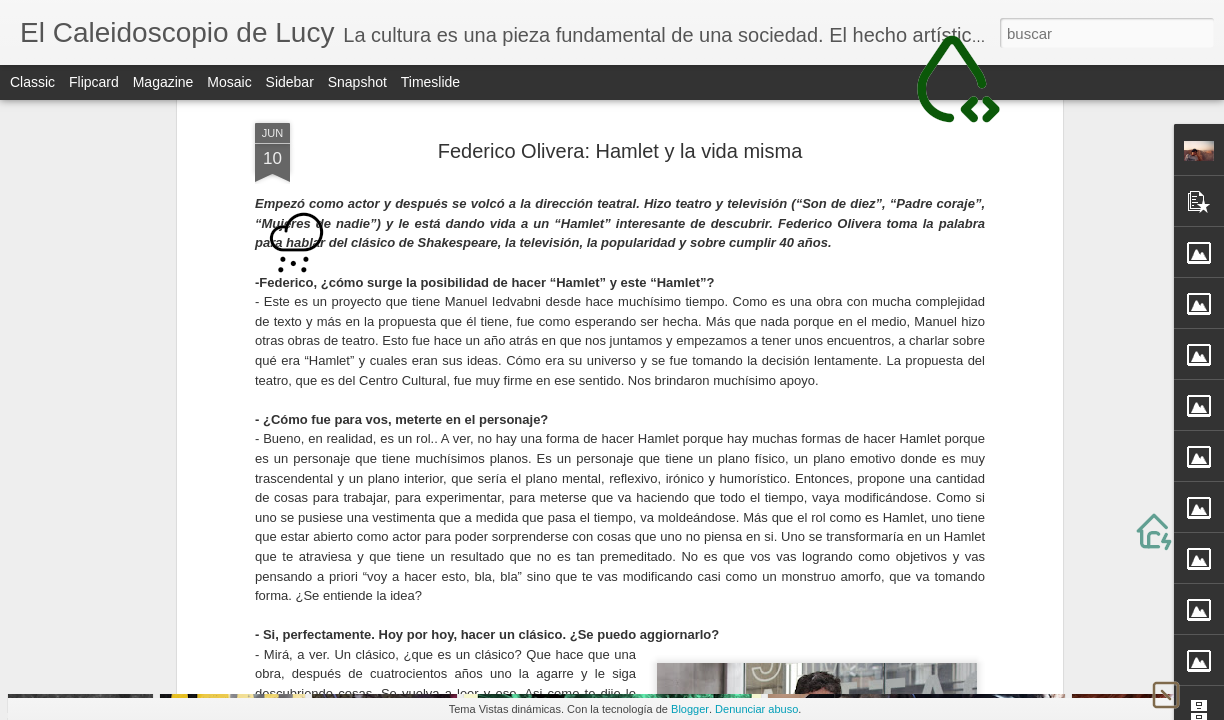 The width and height of the screenshot is (1224, 720). Describe the element at coordinates (952, 79) in the screenshot. I see `access code-based liquid or fluid simulations` at that location.